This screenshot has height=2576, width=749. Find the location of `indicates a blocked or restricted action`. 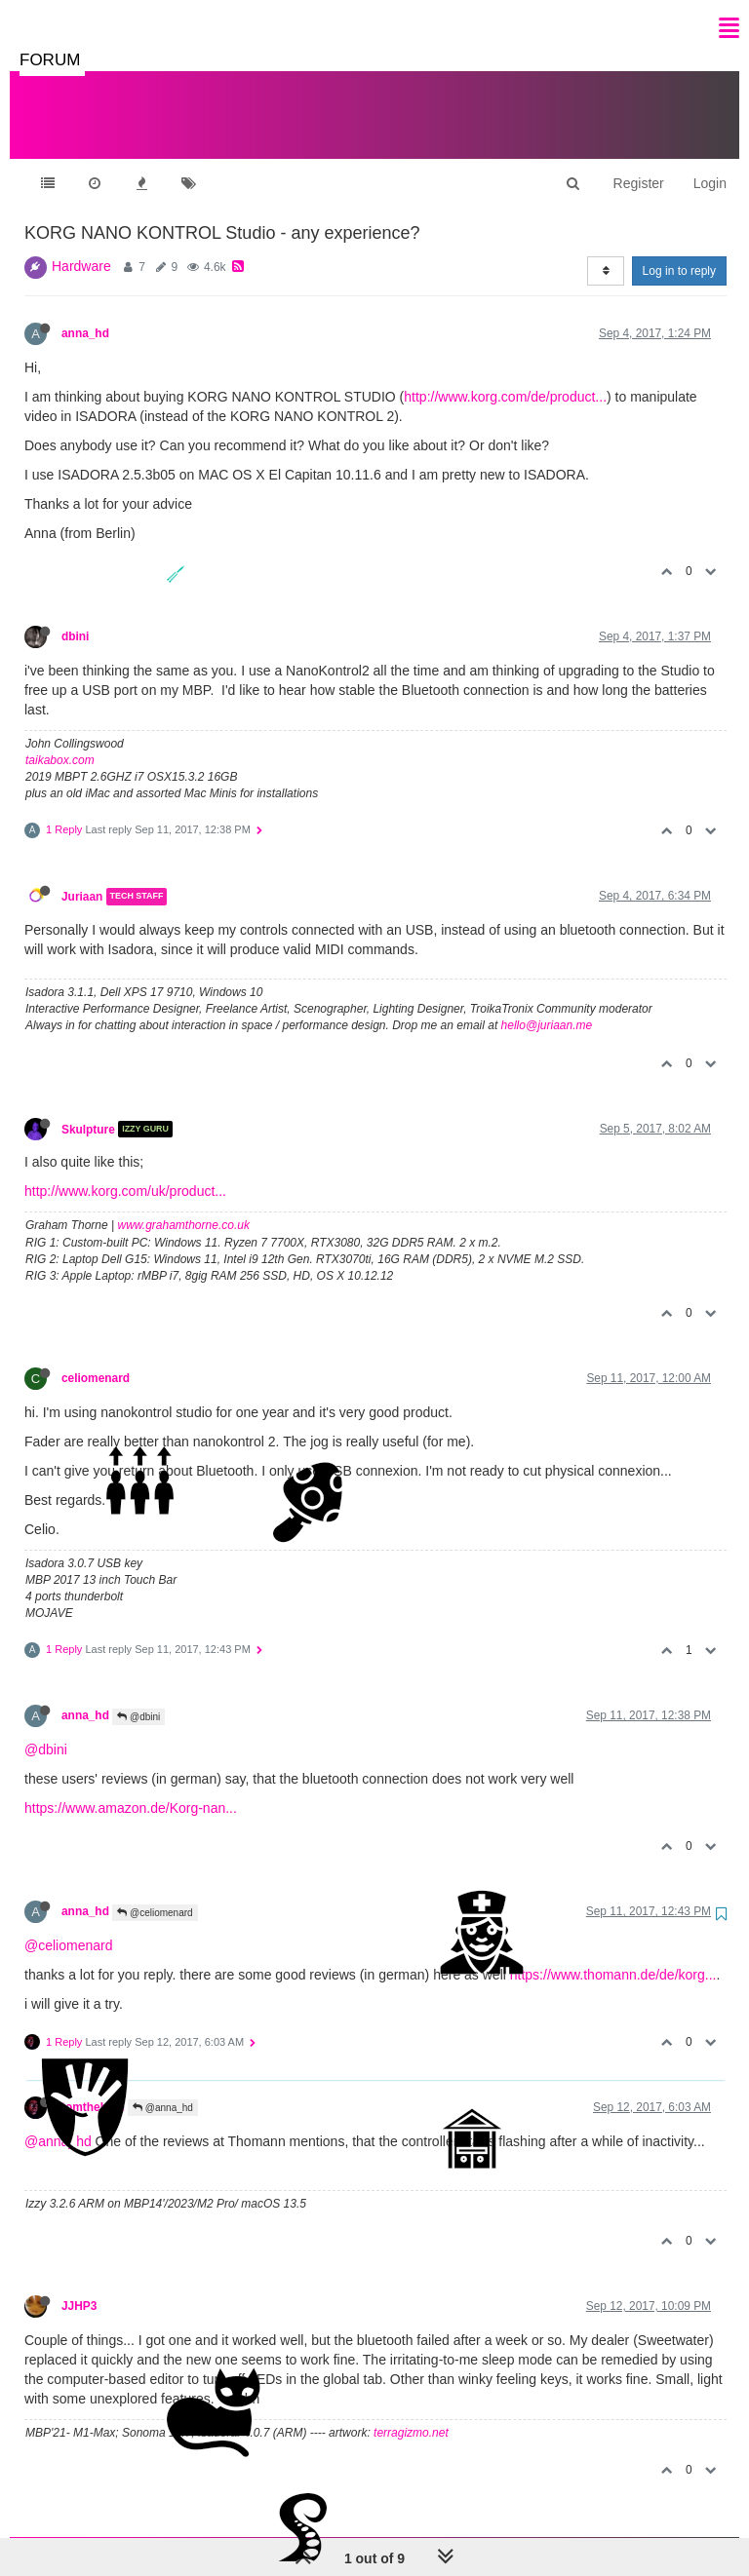

indicates a blocked or restricted action is located at coordinates (84, 2106).